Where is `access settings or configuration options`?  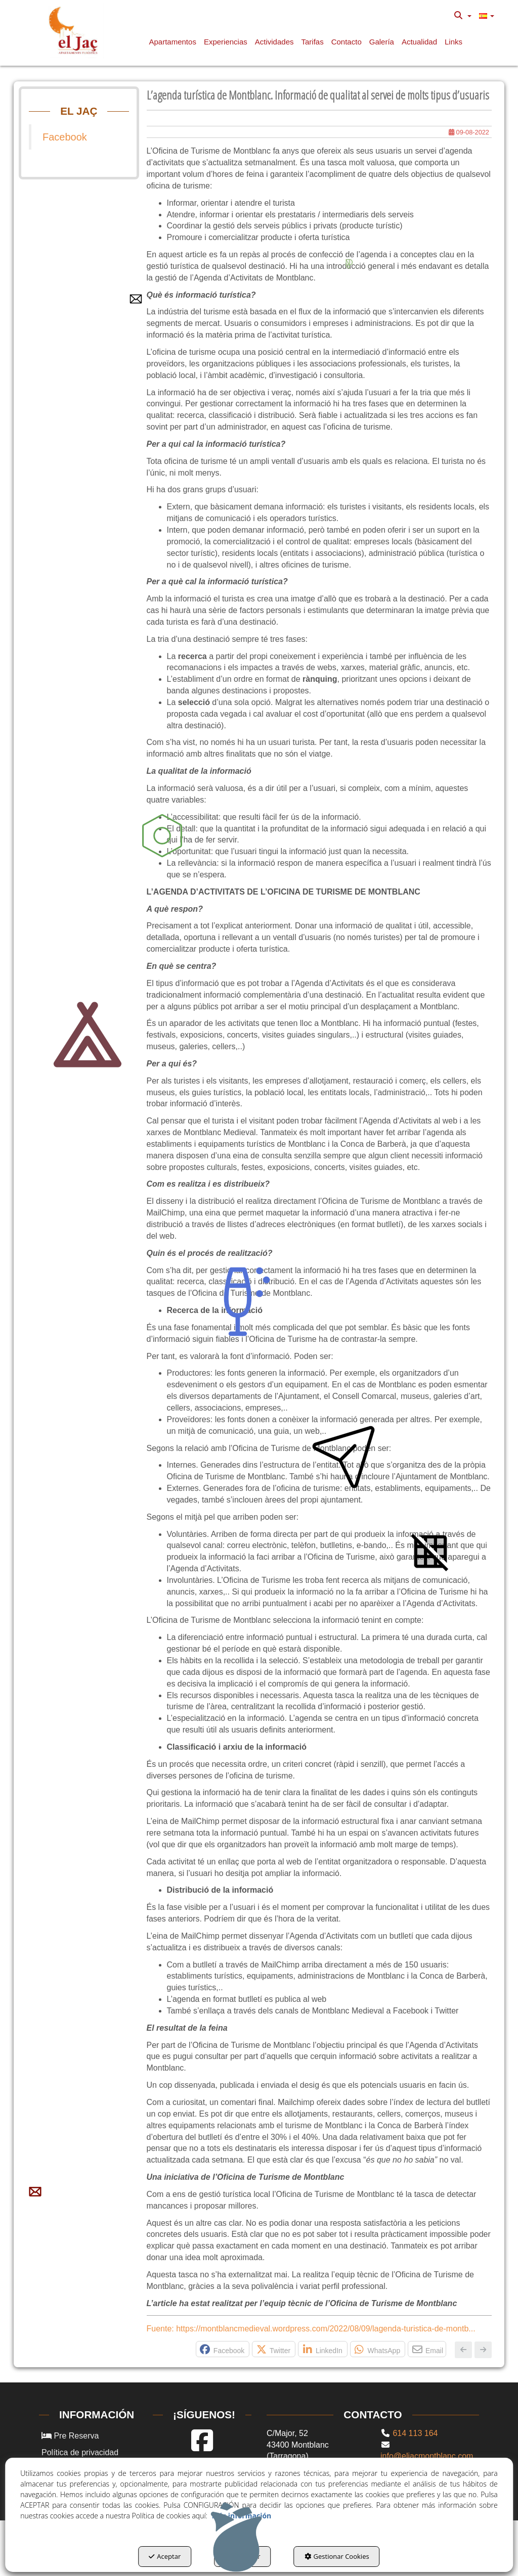
access settings or configuration options is located at coordinates (162, 835).